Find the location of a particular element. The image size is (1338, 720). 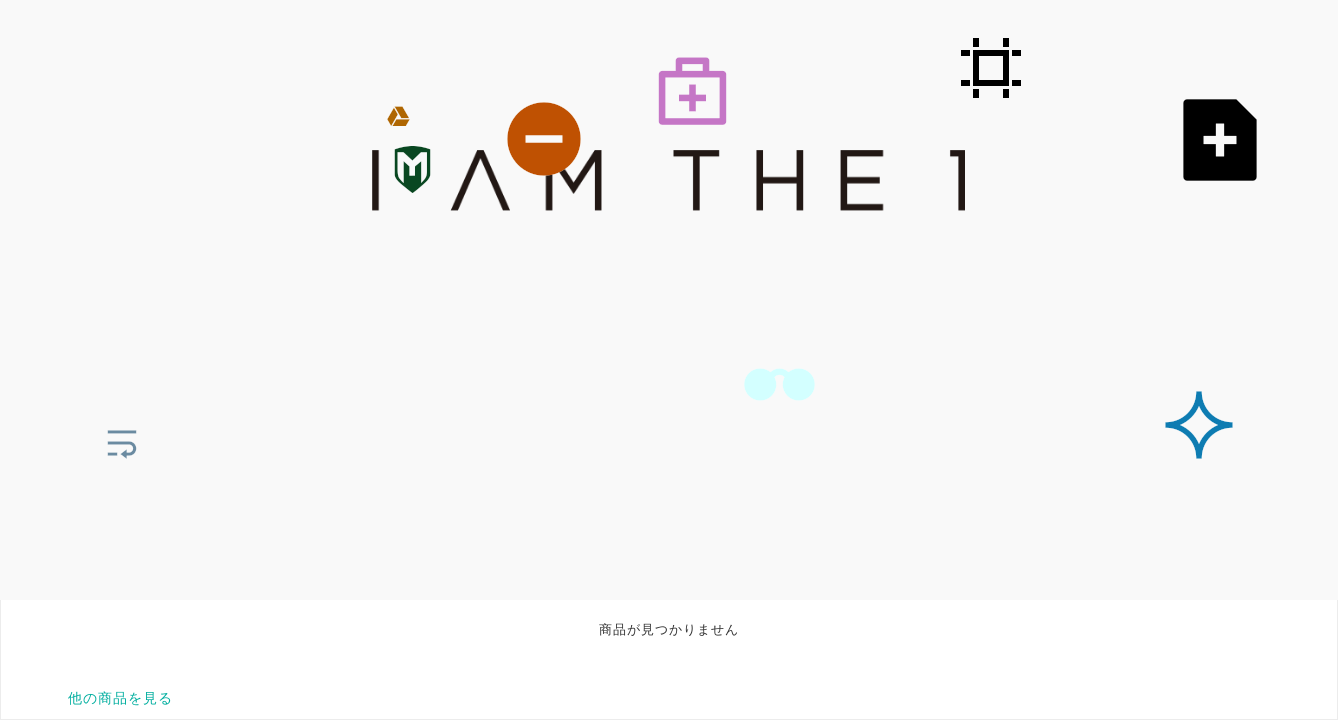

toggle text wrapping in editor is located at coordinates (122, 443).